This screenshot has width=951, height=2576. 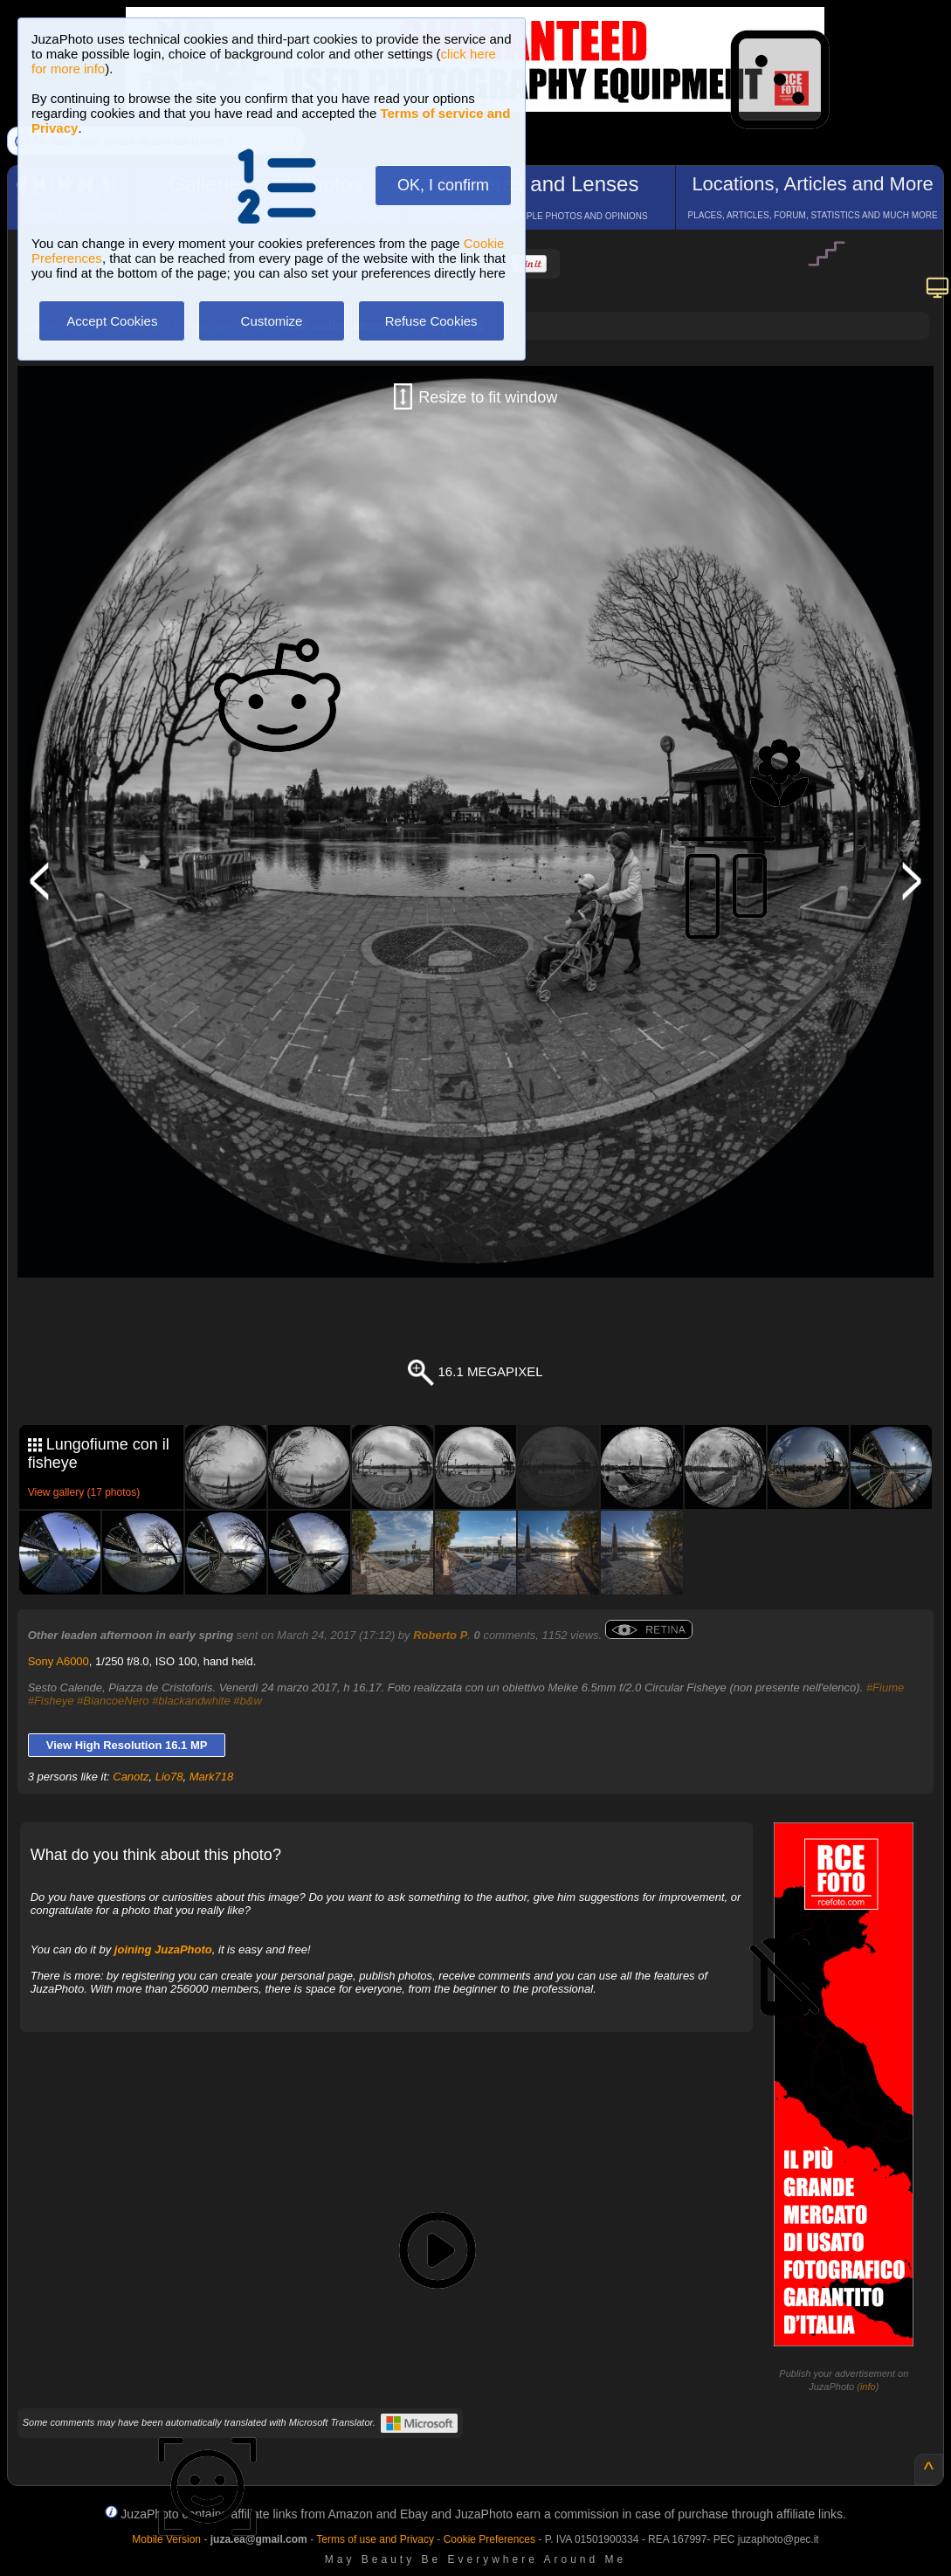 I want to click on switch to desktop view, so click(x=937, y=286).